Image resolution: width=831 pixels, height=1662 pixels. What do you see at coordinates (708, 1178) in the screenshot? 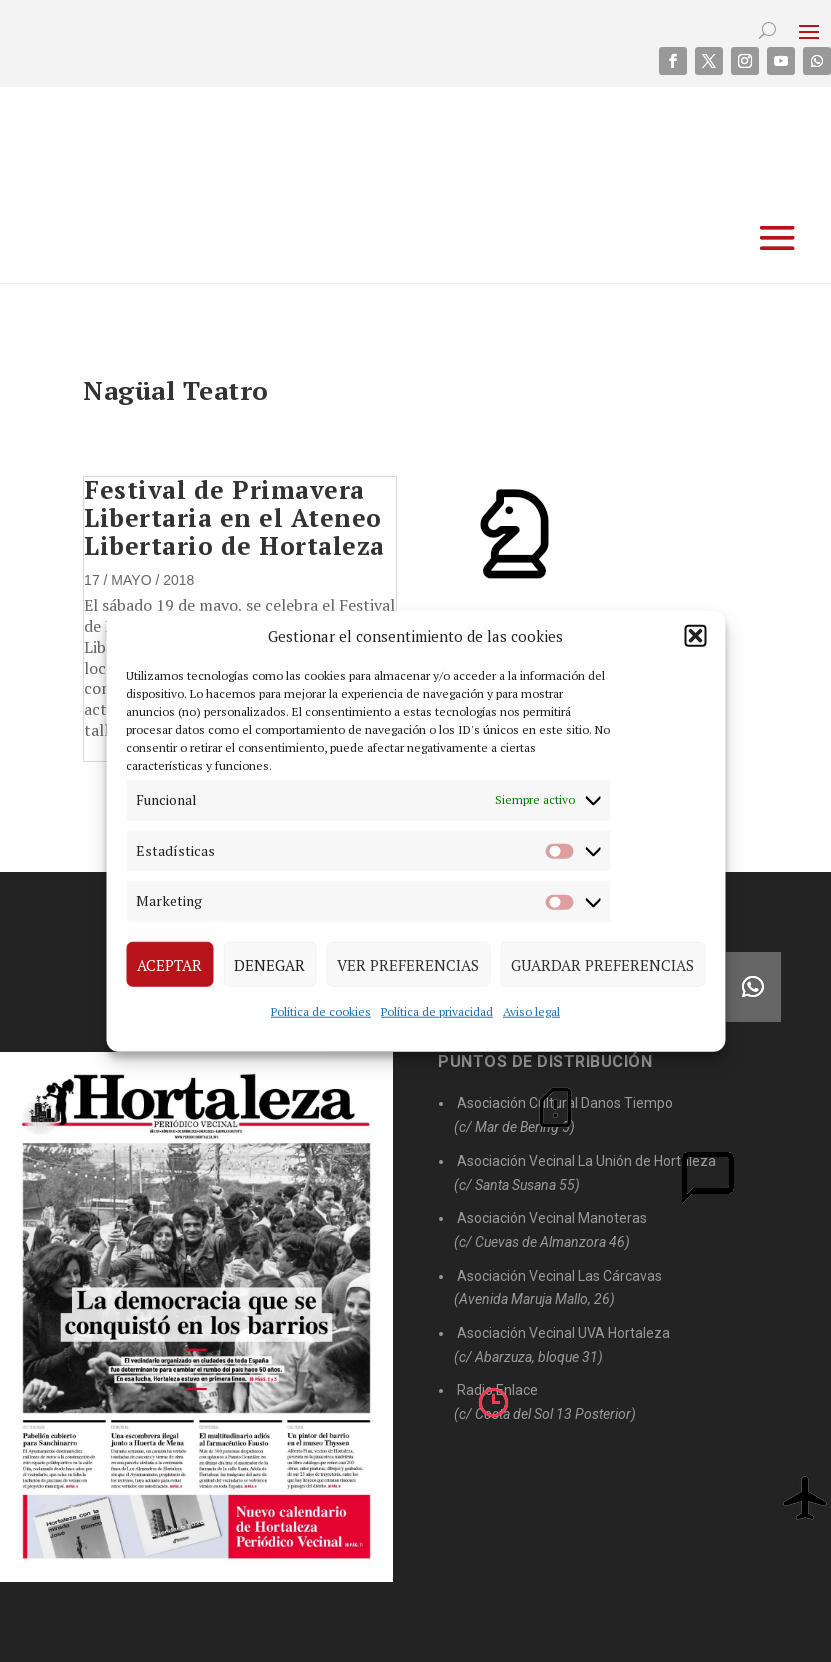
I see `open a new chat or message` at bounding box center [708, 1178].